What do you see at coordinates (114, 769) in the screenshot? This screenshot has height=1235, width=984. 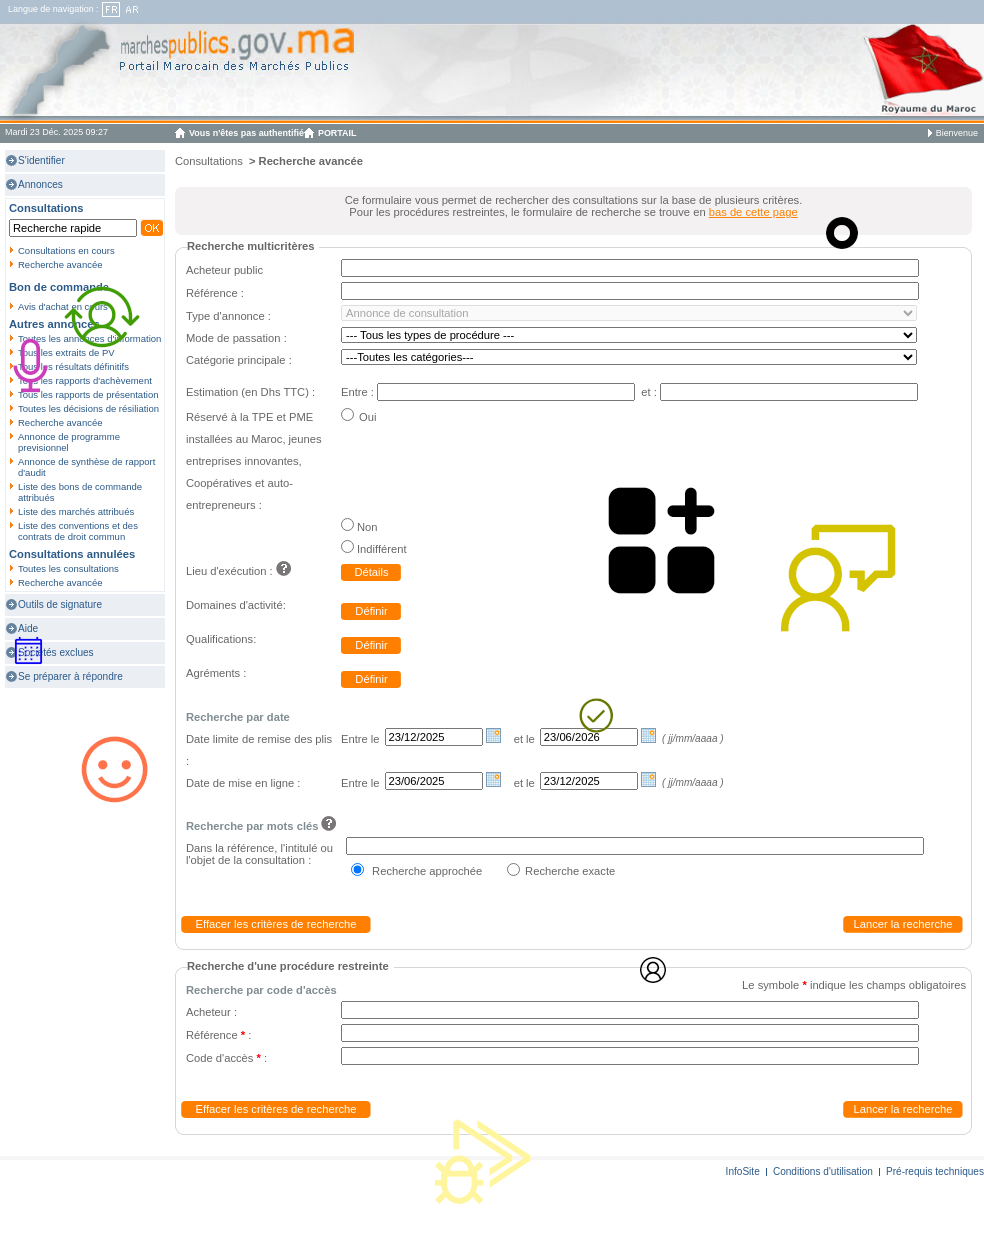 I see `insert an emoji or emoticon` at bounding box center [114, 769].